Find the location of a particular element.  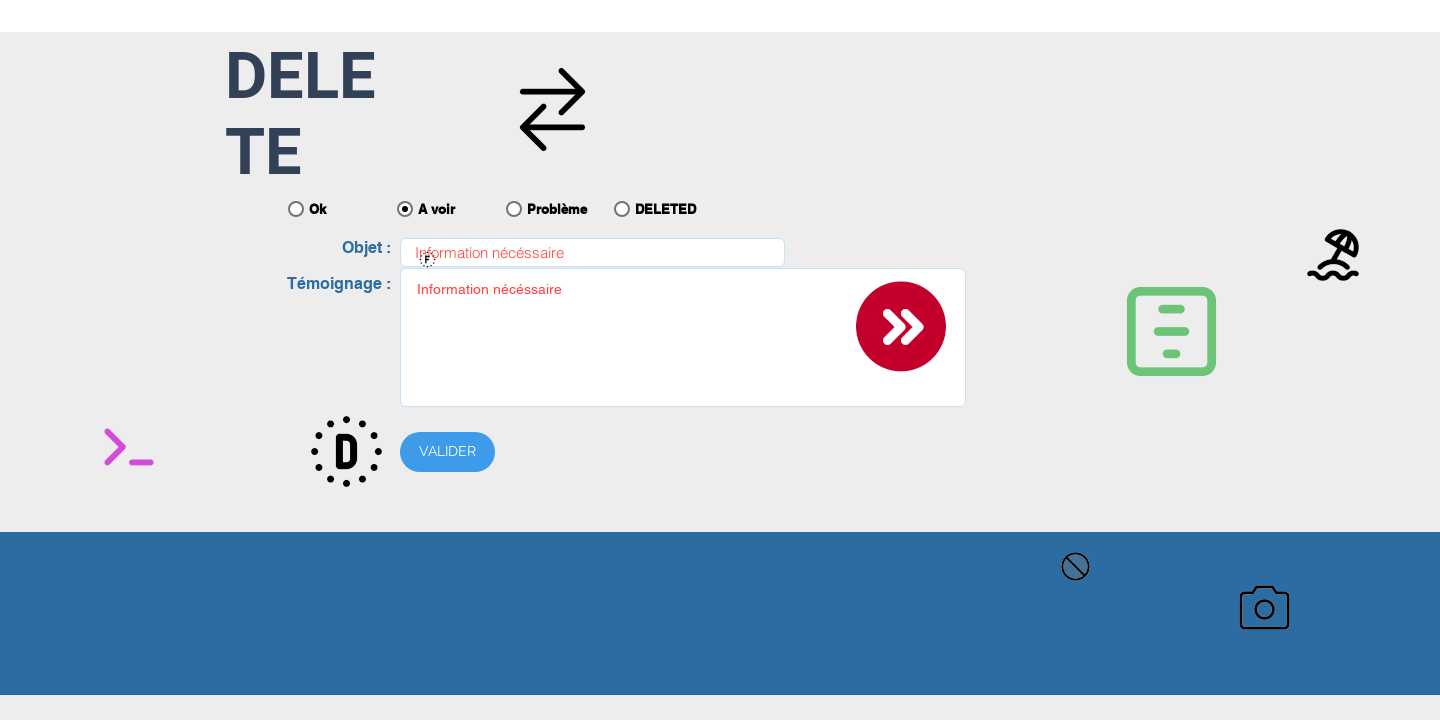

take a photo is located at coordinates (1264, 608).